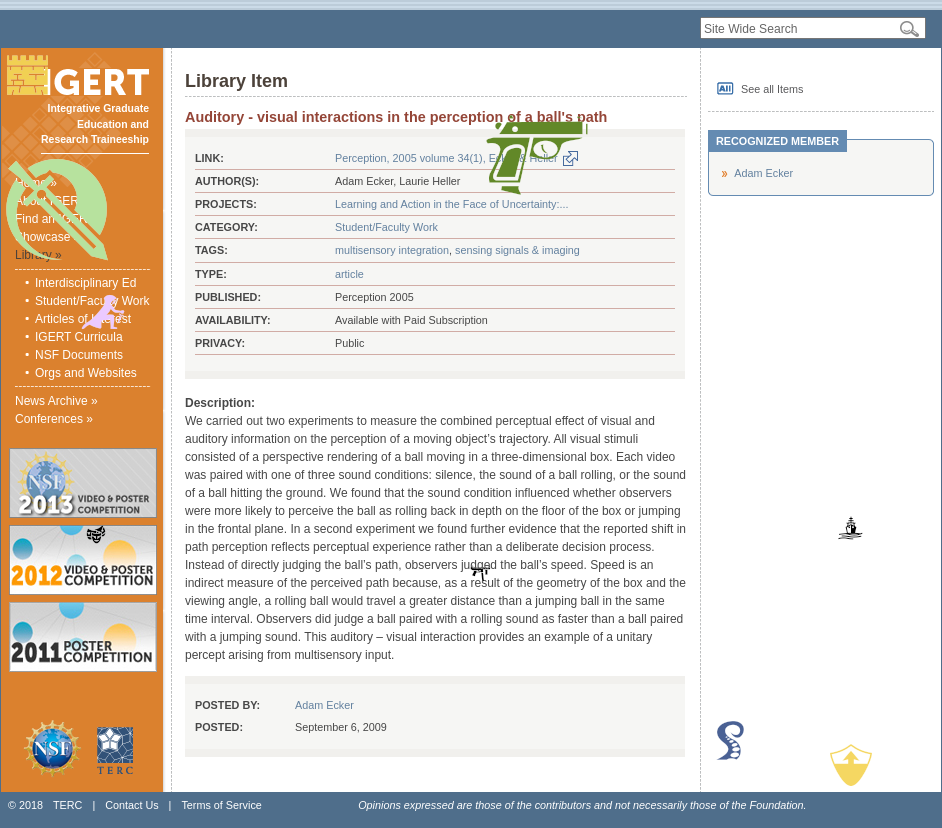  I want to click on build or upgrade defensive fortifications, so click(27, 74).